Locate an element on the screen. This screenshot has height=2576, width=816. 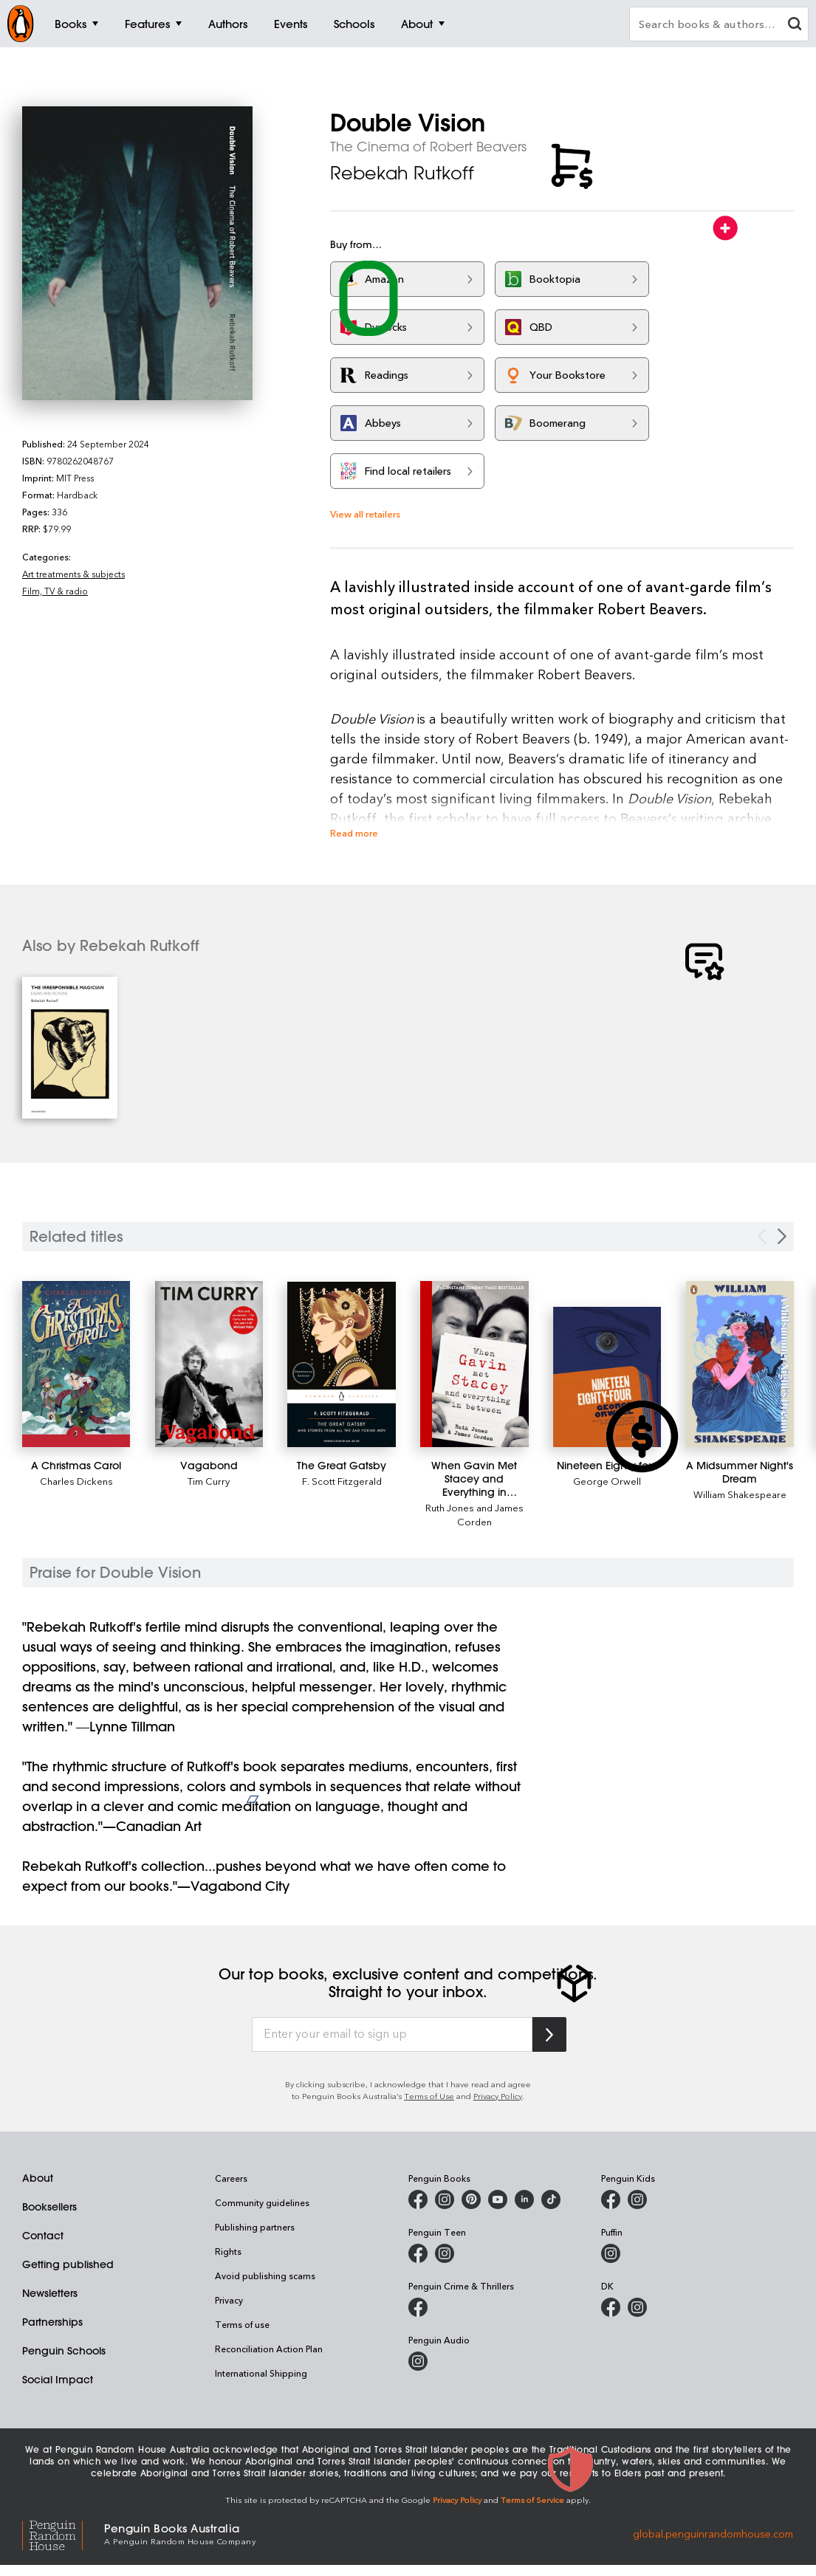
the letter "o" character or text indicator is located at coordinates (368, 298).